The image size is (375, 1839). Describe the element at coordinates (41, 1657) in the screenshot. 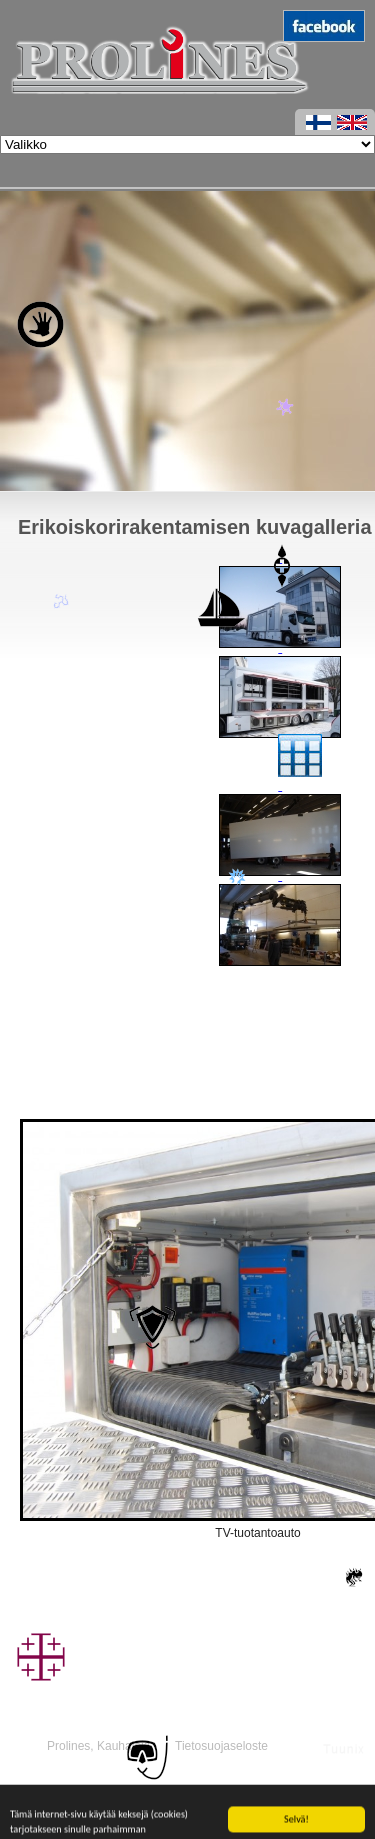

I see `religious or faith-based content indicator` at that location.